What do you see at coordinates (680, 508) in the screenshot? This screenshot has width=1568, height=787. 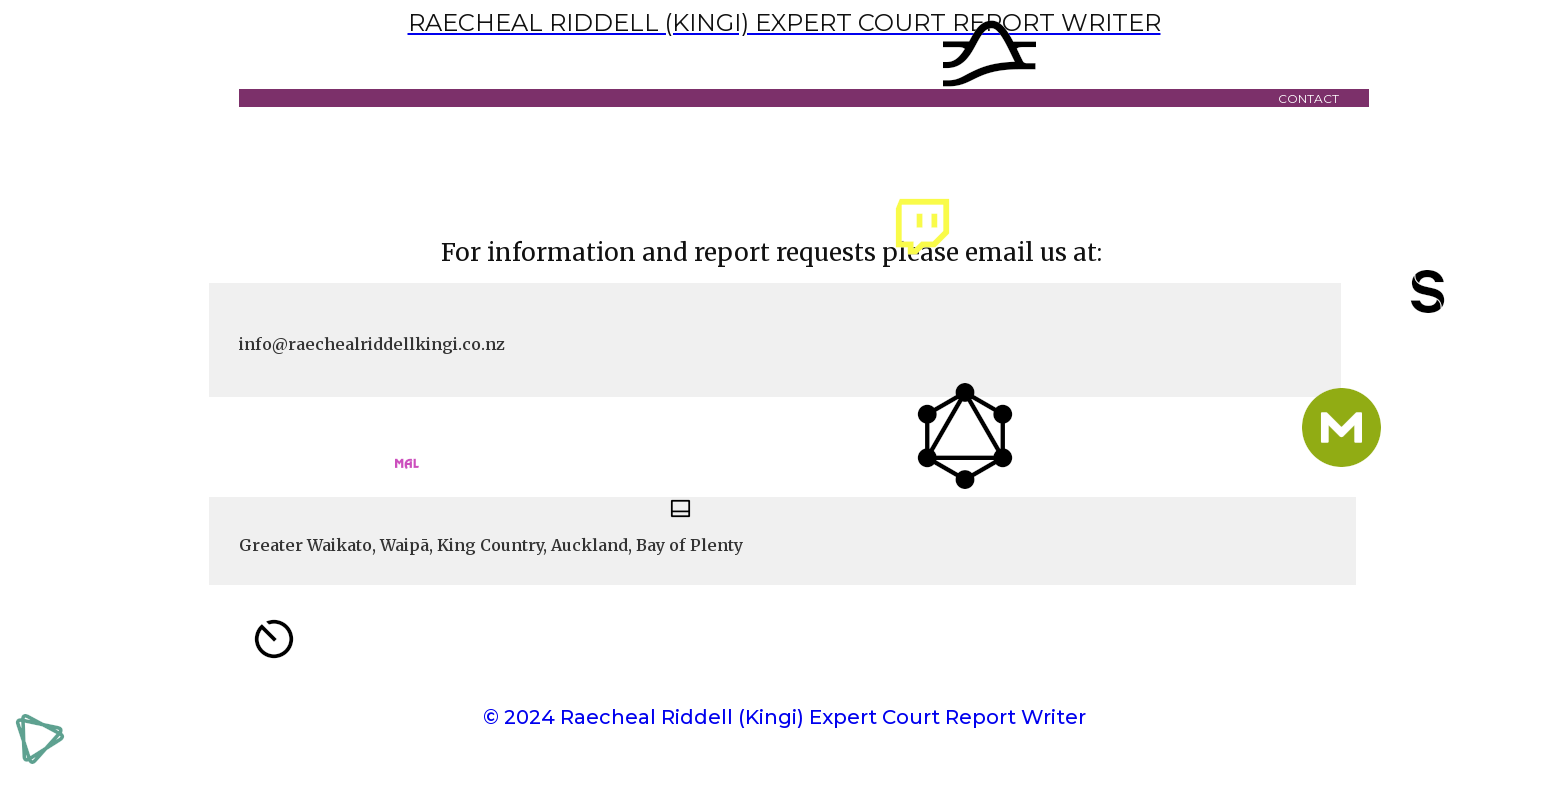 I see `switch to bottom panel layout` at bounding box center [680, 508].